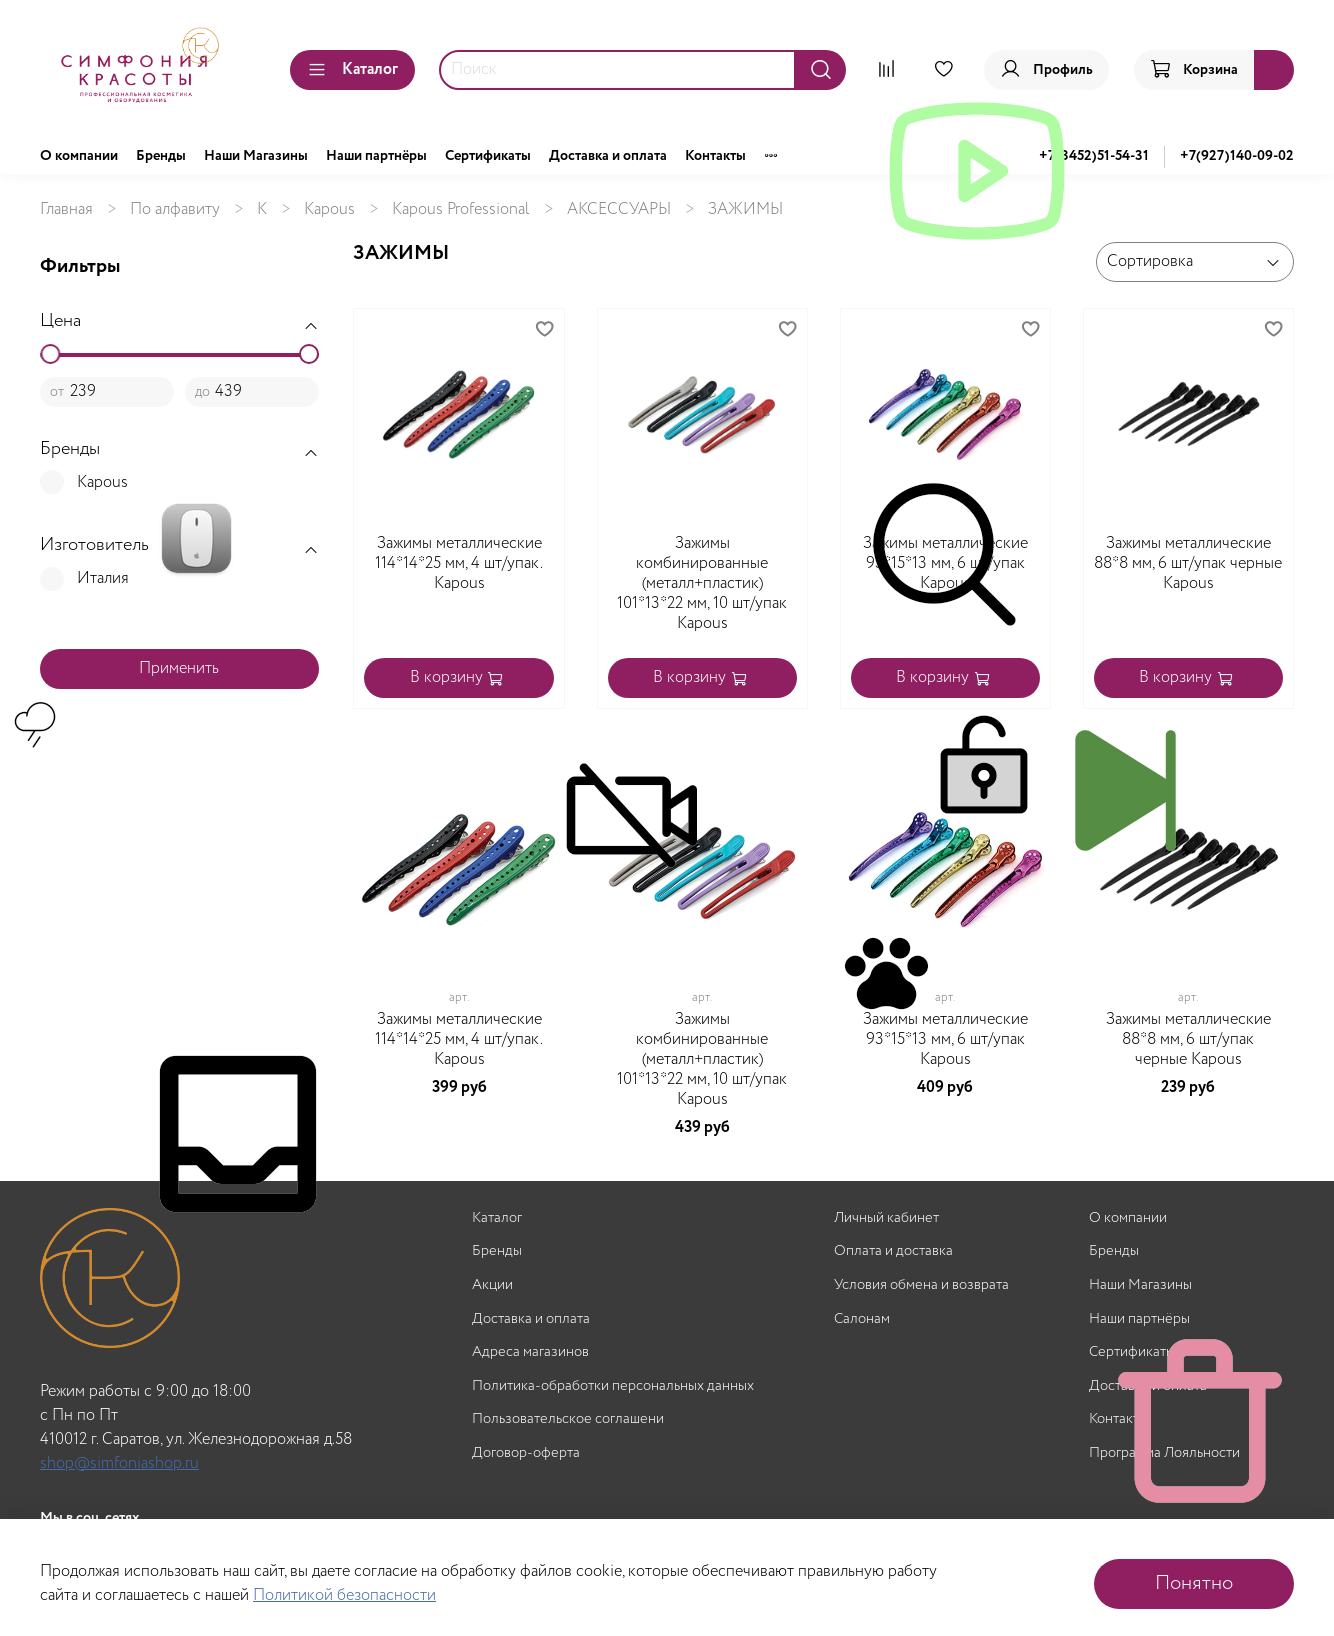  What do you see at coordinates (35, 724) in the screenshot?
I see `current weather conditions: rain` at bounding box center [35, 724].